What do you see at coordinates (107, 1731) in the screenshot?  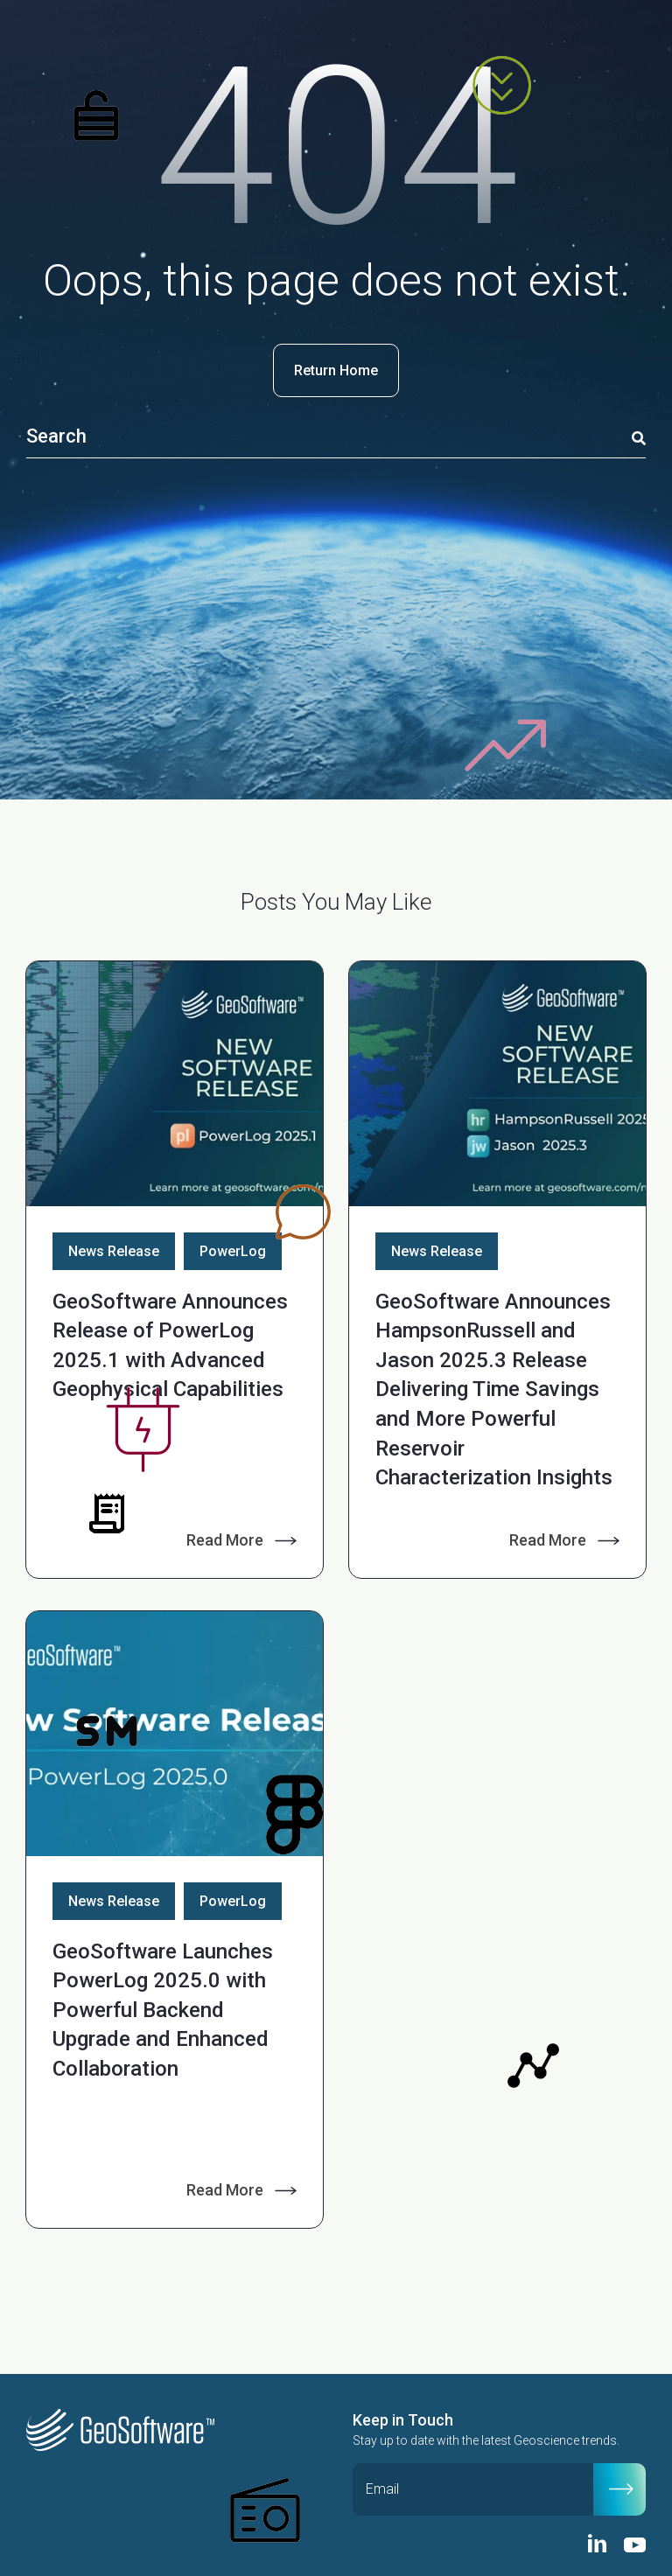 I see `indicates a service mark designation` at bounding box center [107, 1731].